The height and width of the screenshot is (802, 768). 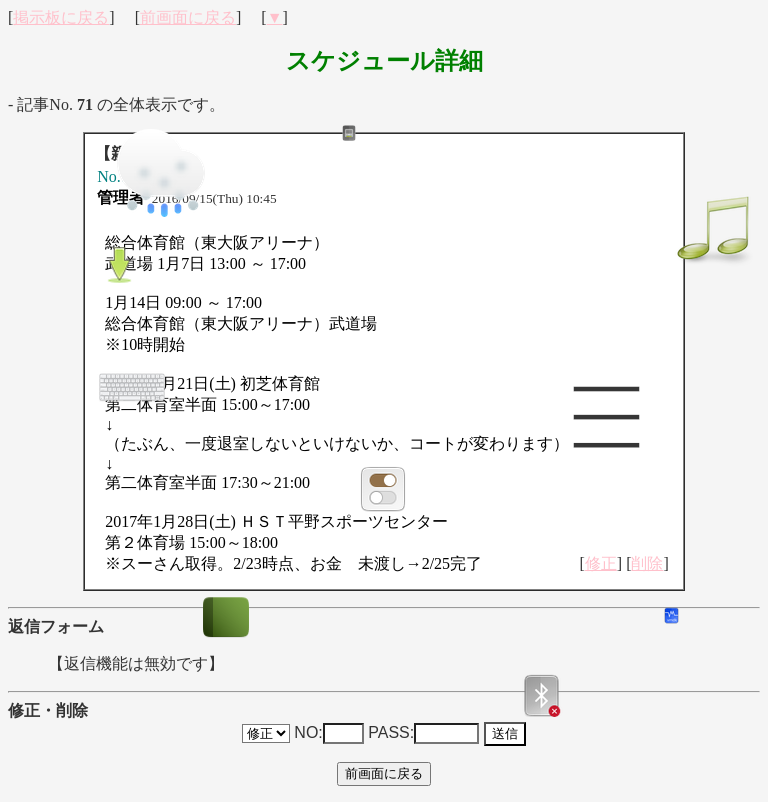 I want to click on a virtualbox virtual machine disk file, so click(x=671, y=615).